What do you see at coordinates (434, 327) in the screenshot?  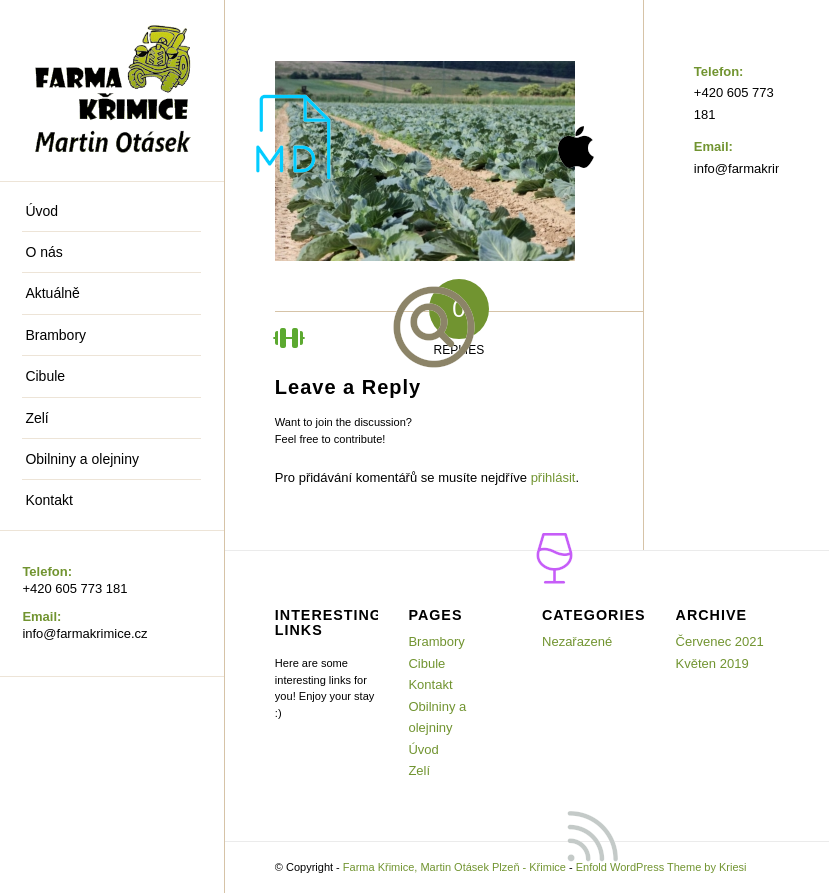 I see `tap to search` at bounding box center [434, 327].